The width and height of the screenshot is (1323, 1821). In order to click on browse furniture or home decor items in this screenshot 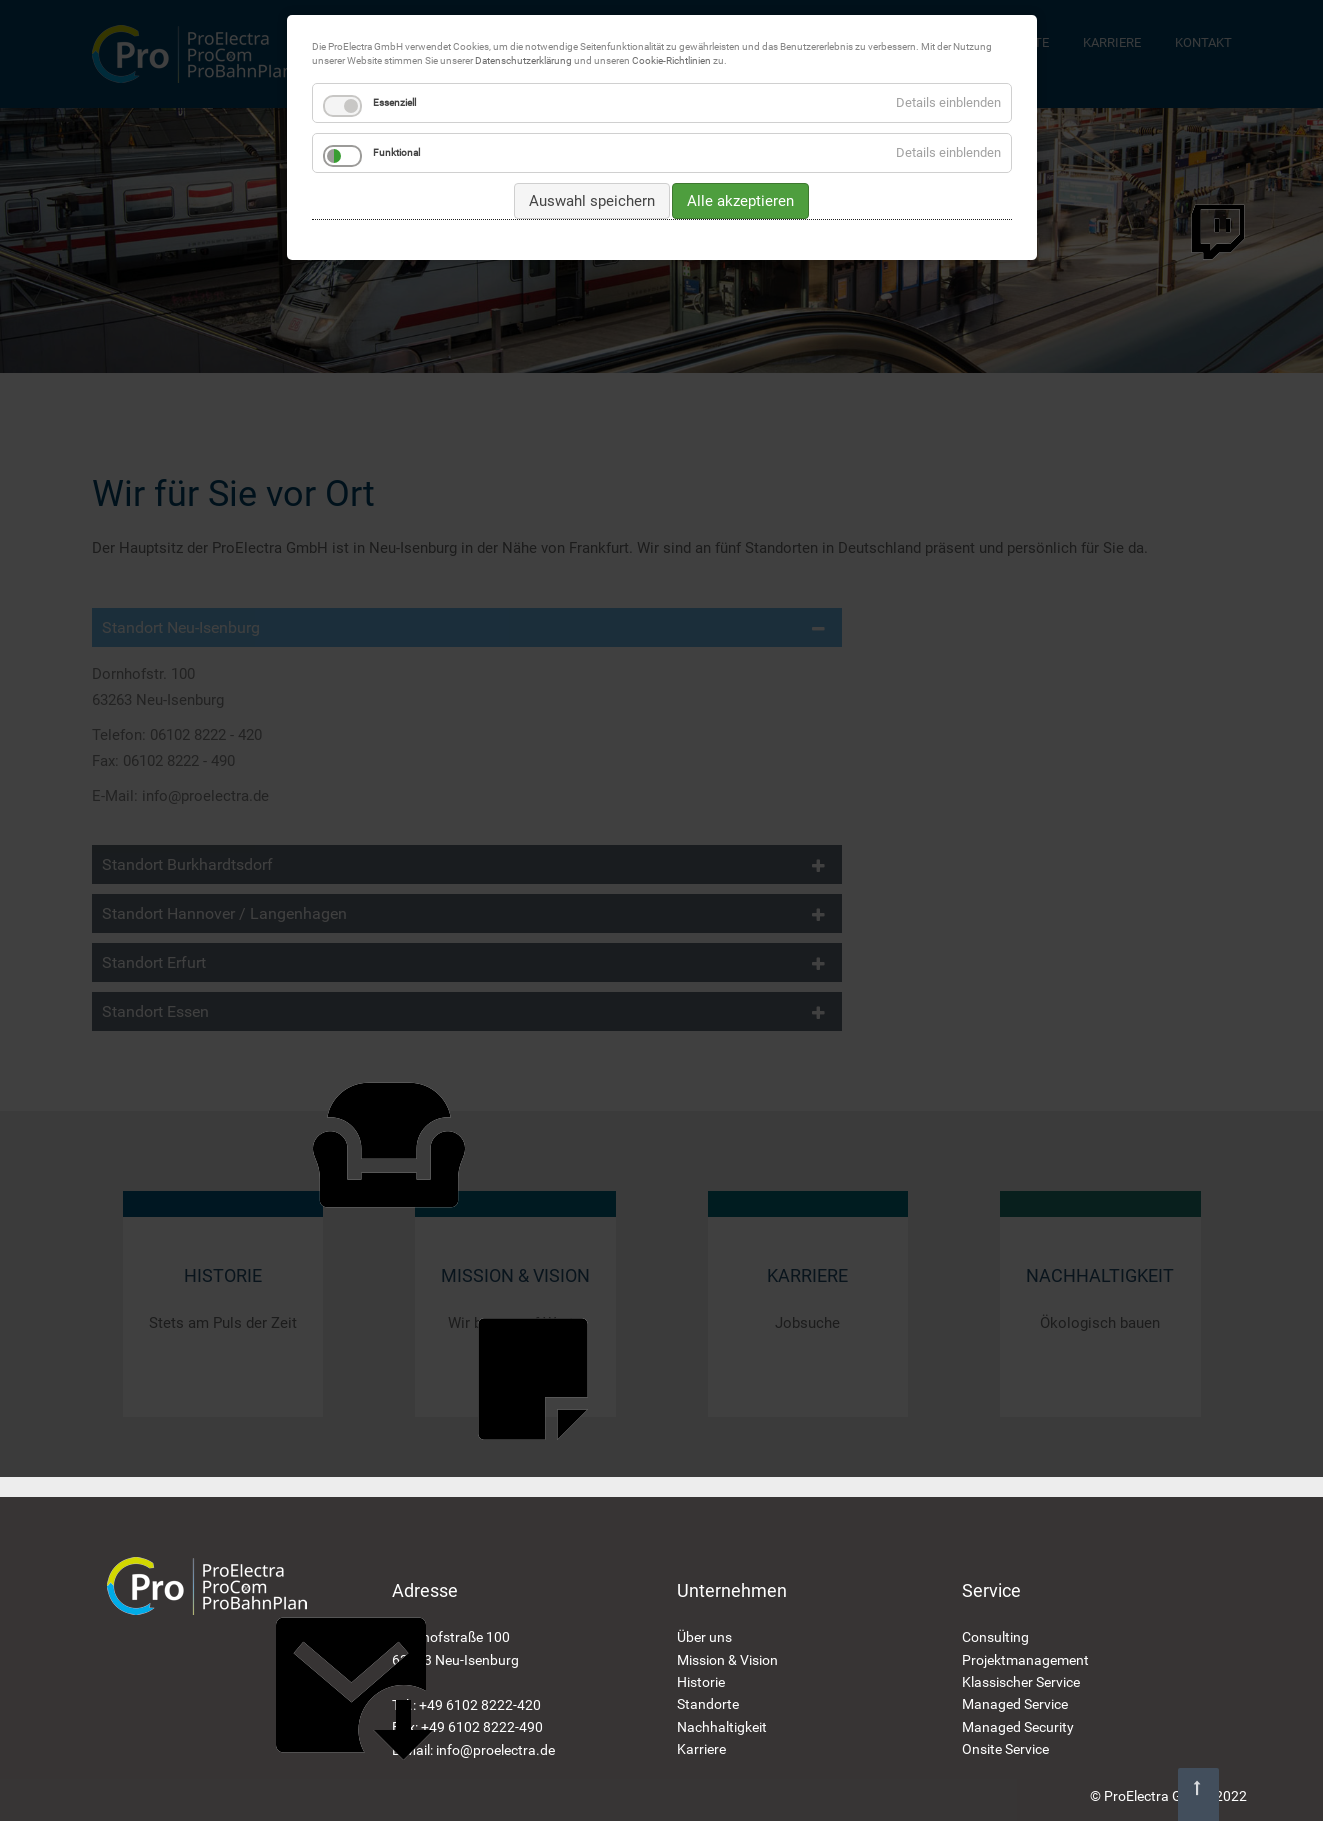, I will do `click(389, 1145)`.